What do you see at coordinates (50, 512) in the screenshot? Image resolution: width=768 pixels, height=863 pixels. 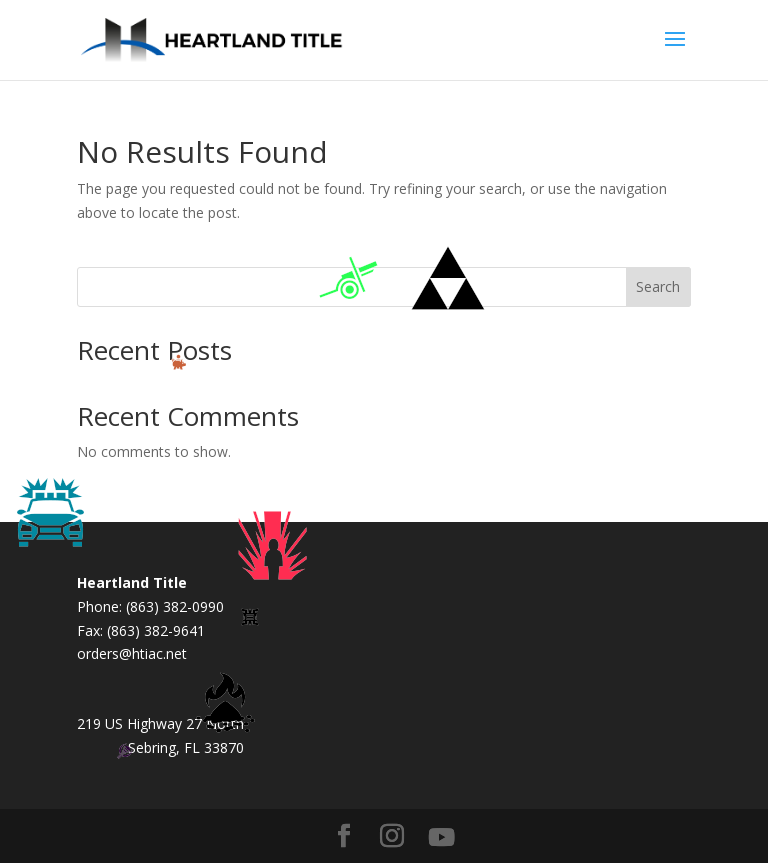 I see `indicates police or emergency services in a game` at bounding box center [50, 512].